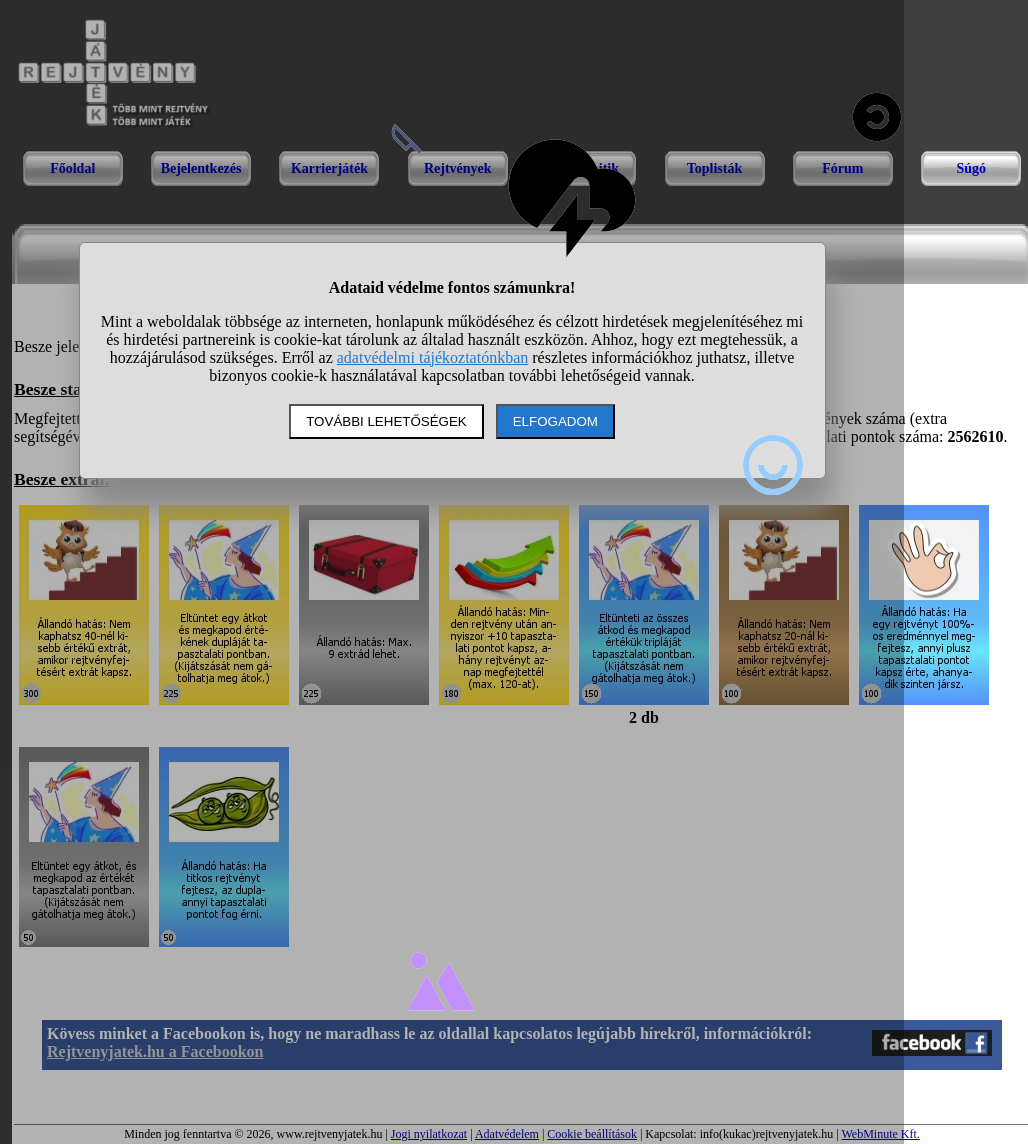 This screenshot has width=1028, height=1144. I want to click on indicates content licensed under copyleft, so click(877, 117).